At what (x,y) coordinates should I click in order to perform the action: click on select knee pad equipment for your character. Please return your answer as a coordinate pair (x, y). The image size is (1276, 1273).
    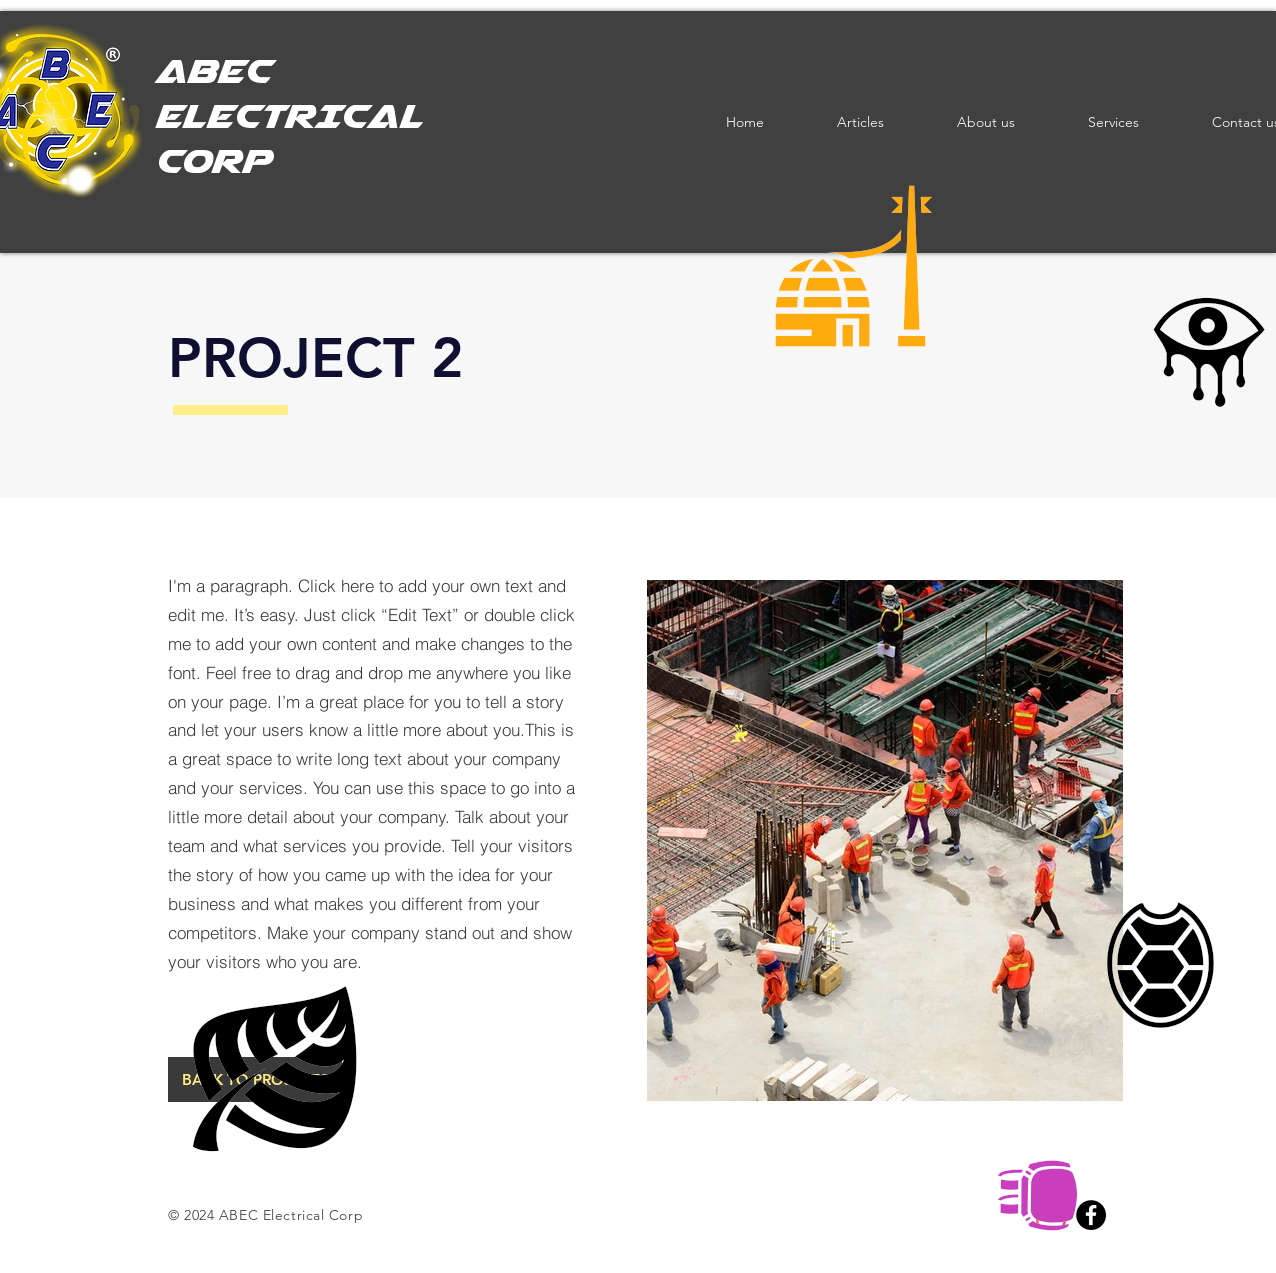
    Looking at the image, I should click on (1037, 1195).